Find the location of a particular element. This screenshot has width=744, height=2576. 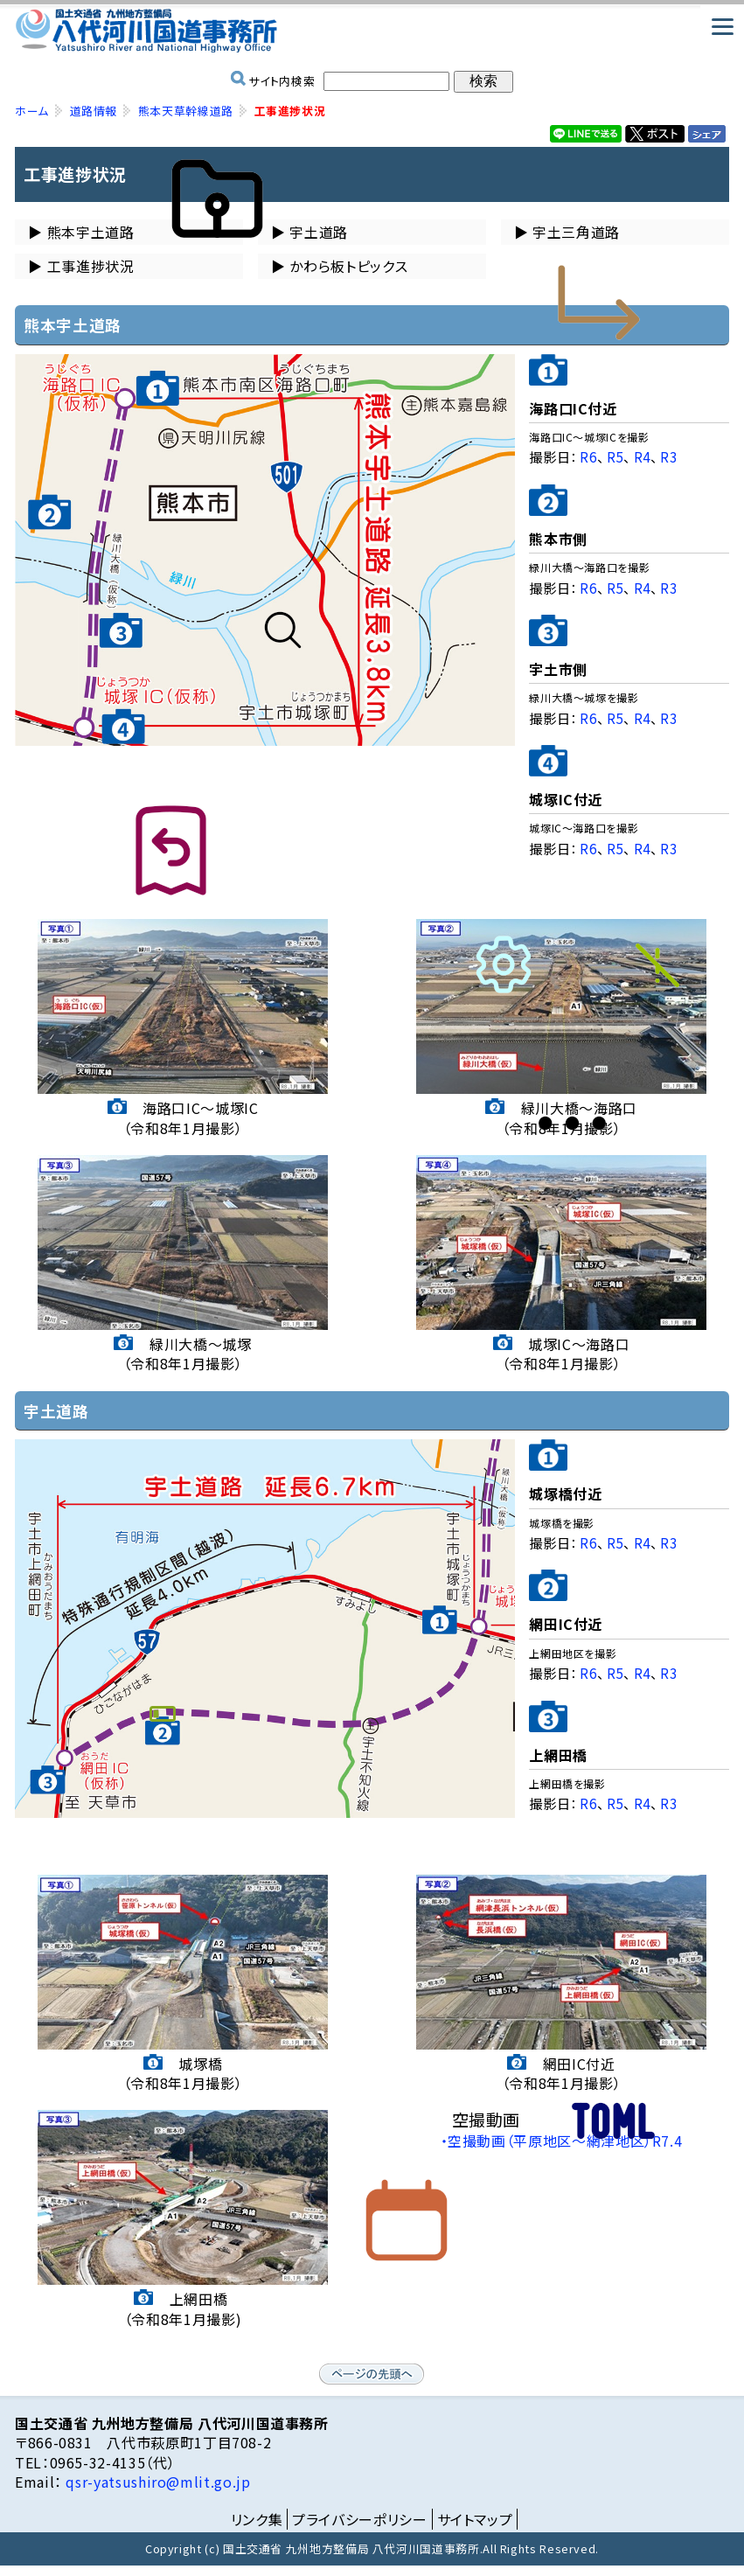

search for content is located at coordinates (282, 630).